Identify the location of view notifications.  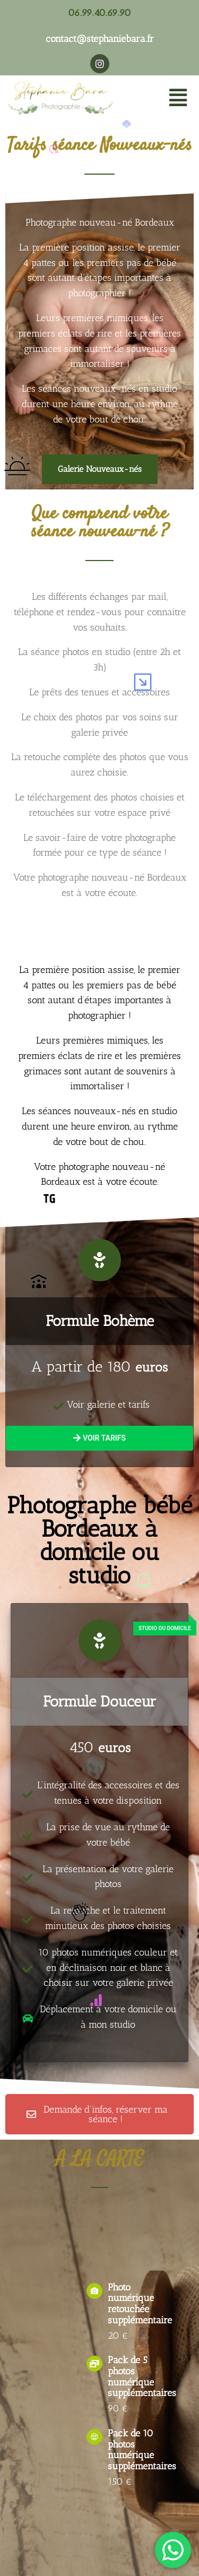
(143, 1580).